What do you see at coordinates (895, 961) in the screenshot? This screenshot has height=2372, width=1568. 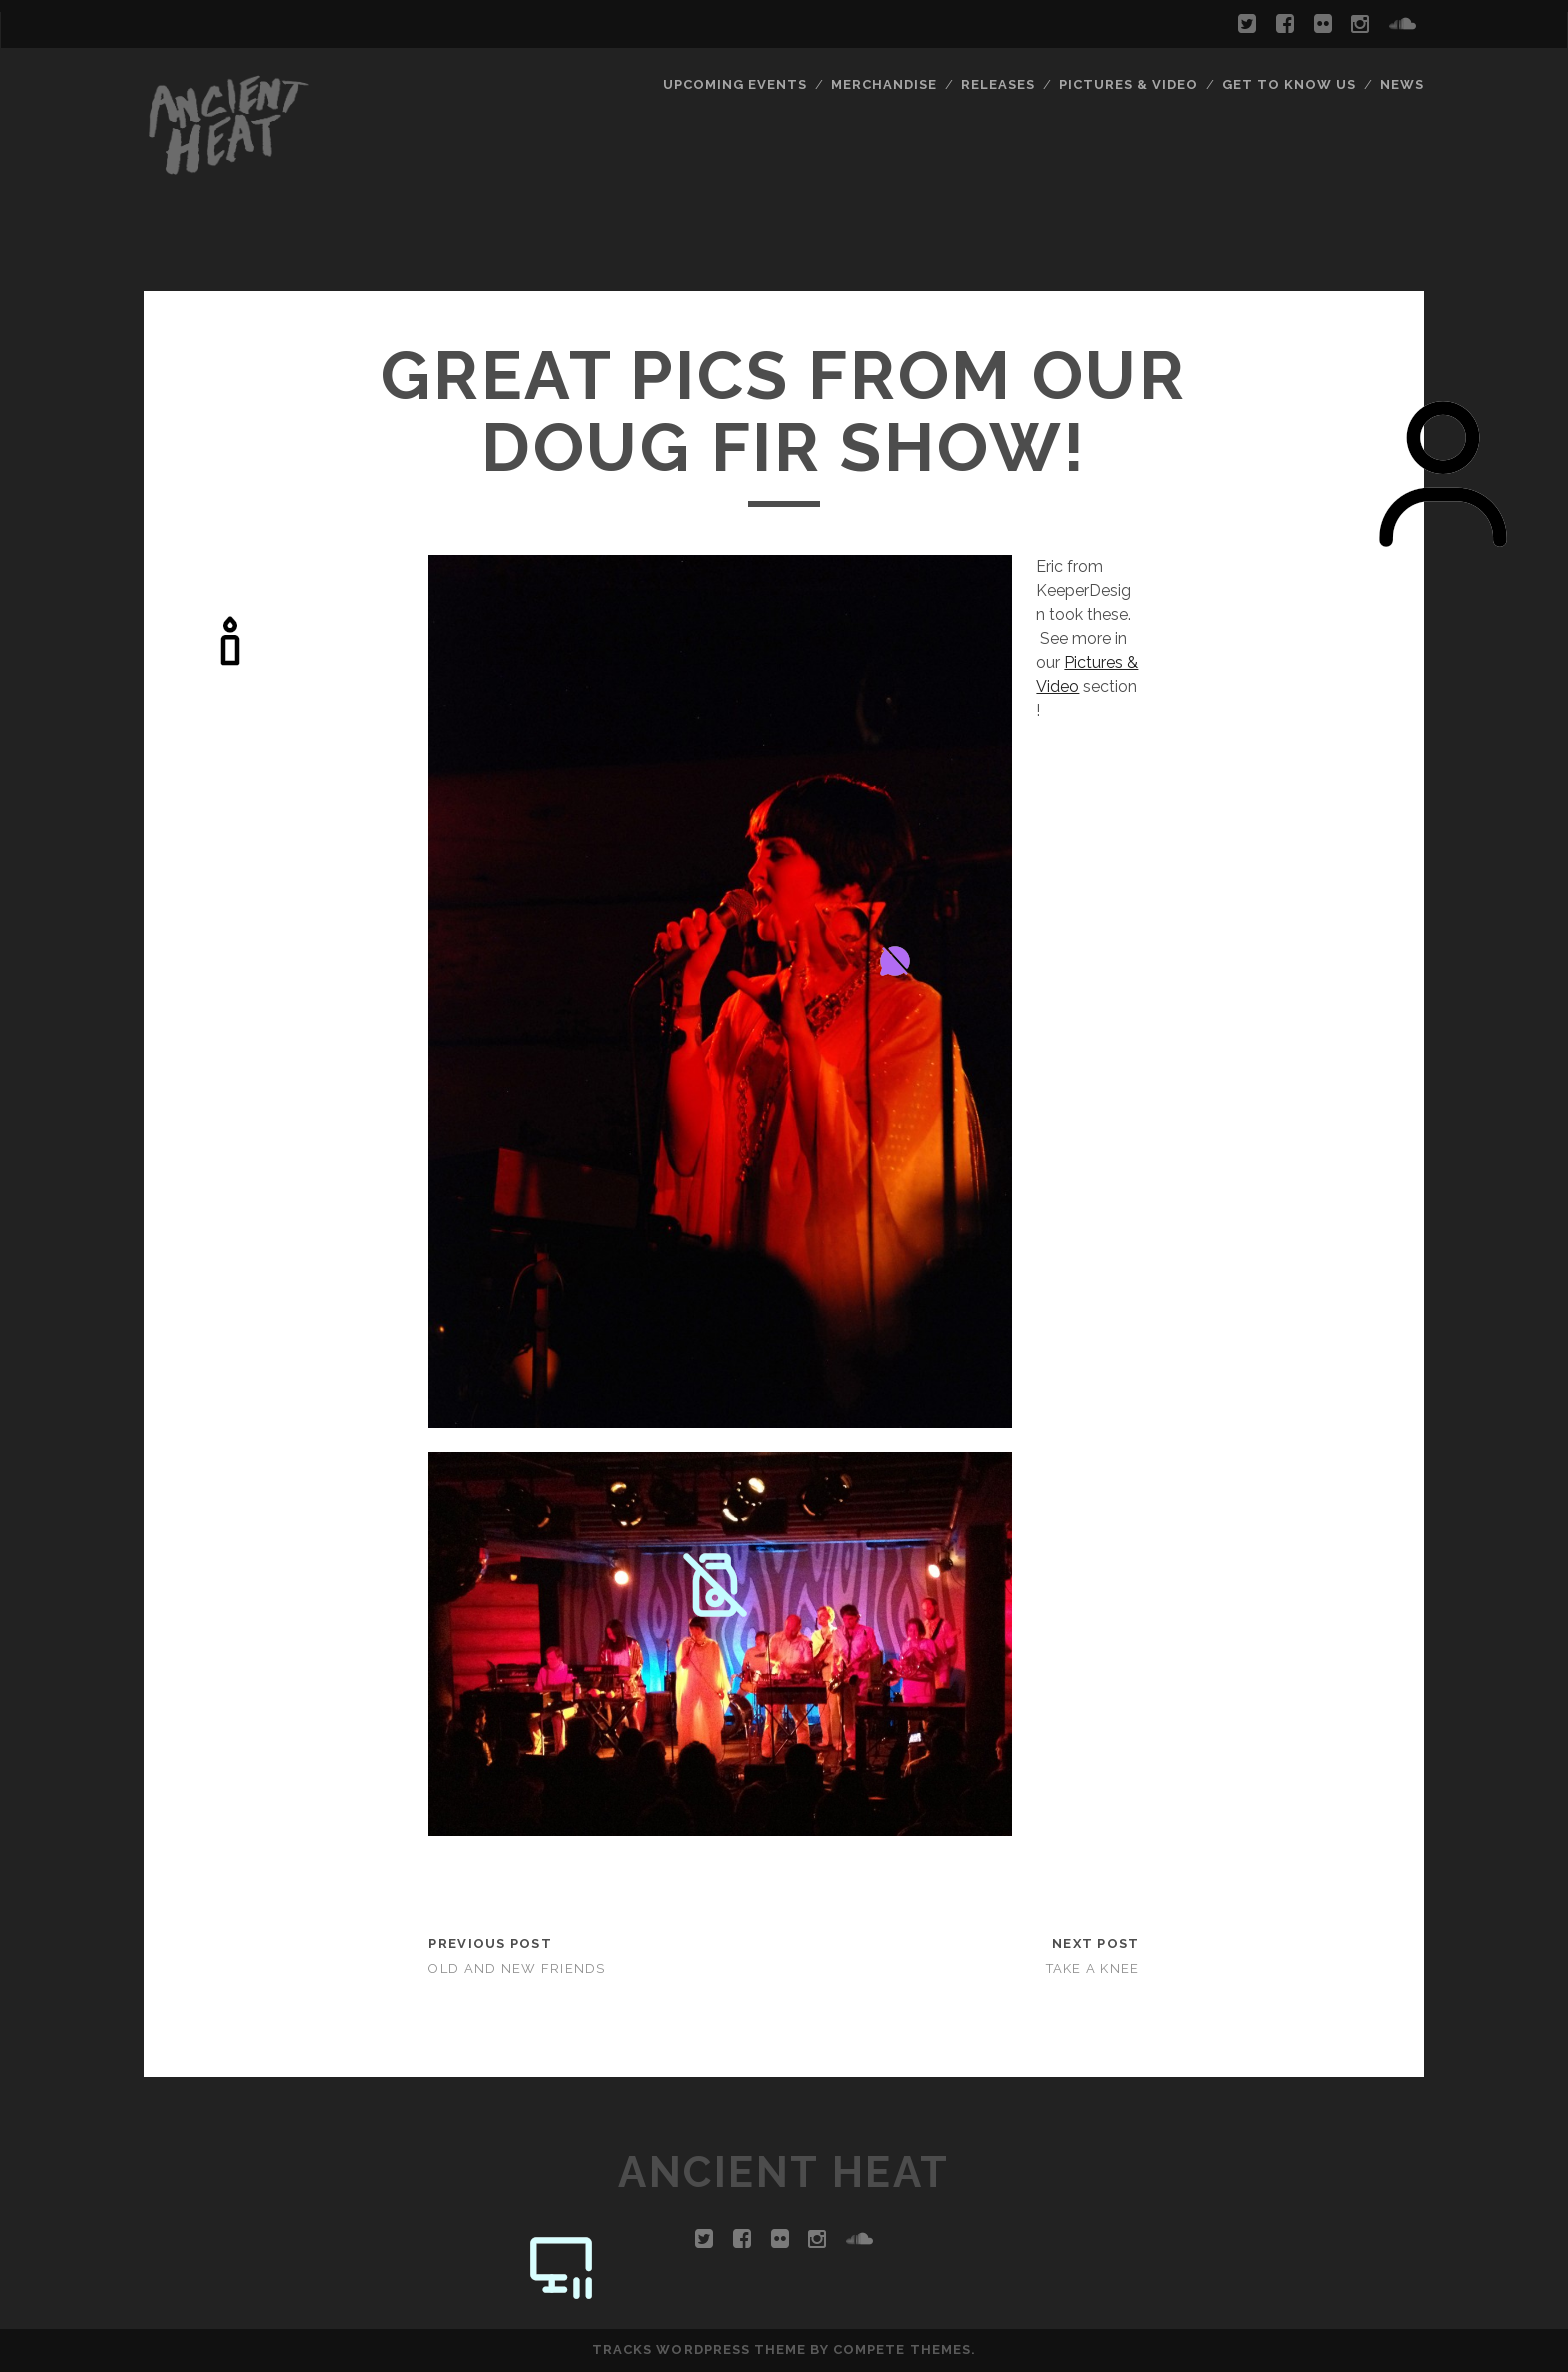 I see `mute or disable chat notifications` at bounding box center [895, 961].